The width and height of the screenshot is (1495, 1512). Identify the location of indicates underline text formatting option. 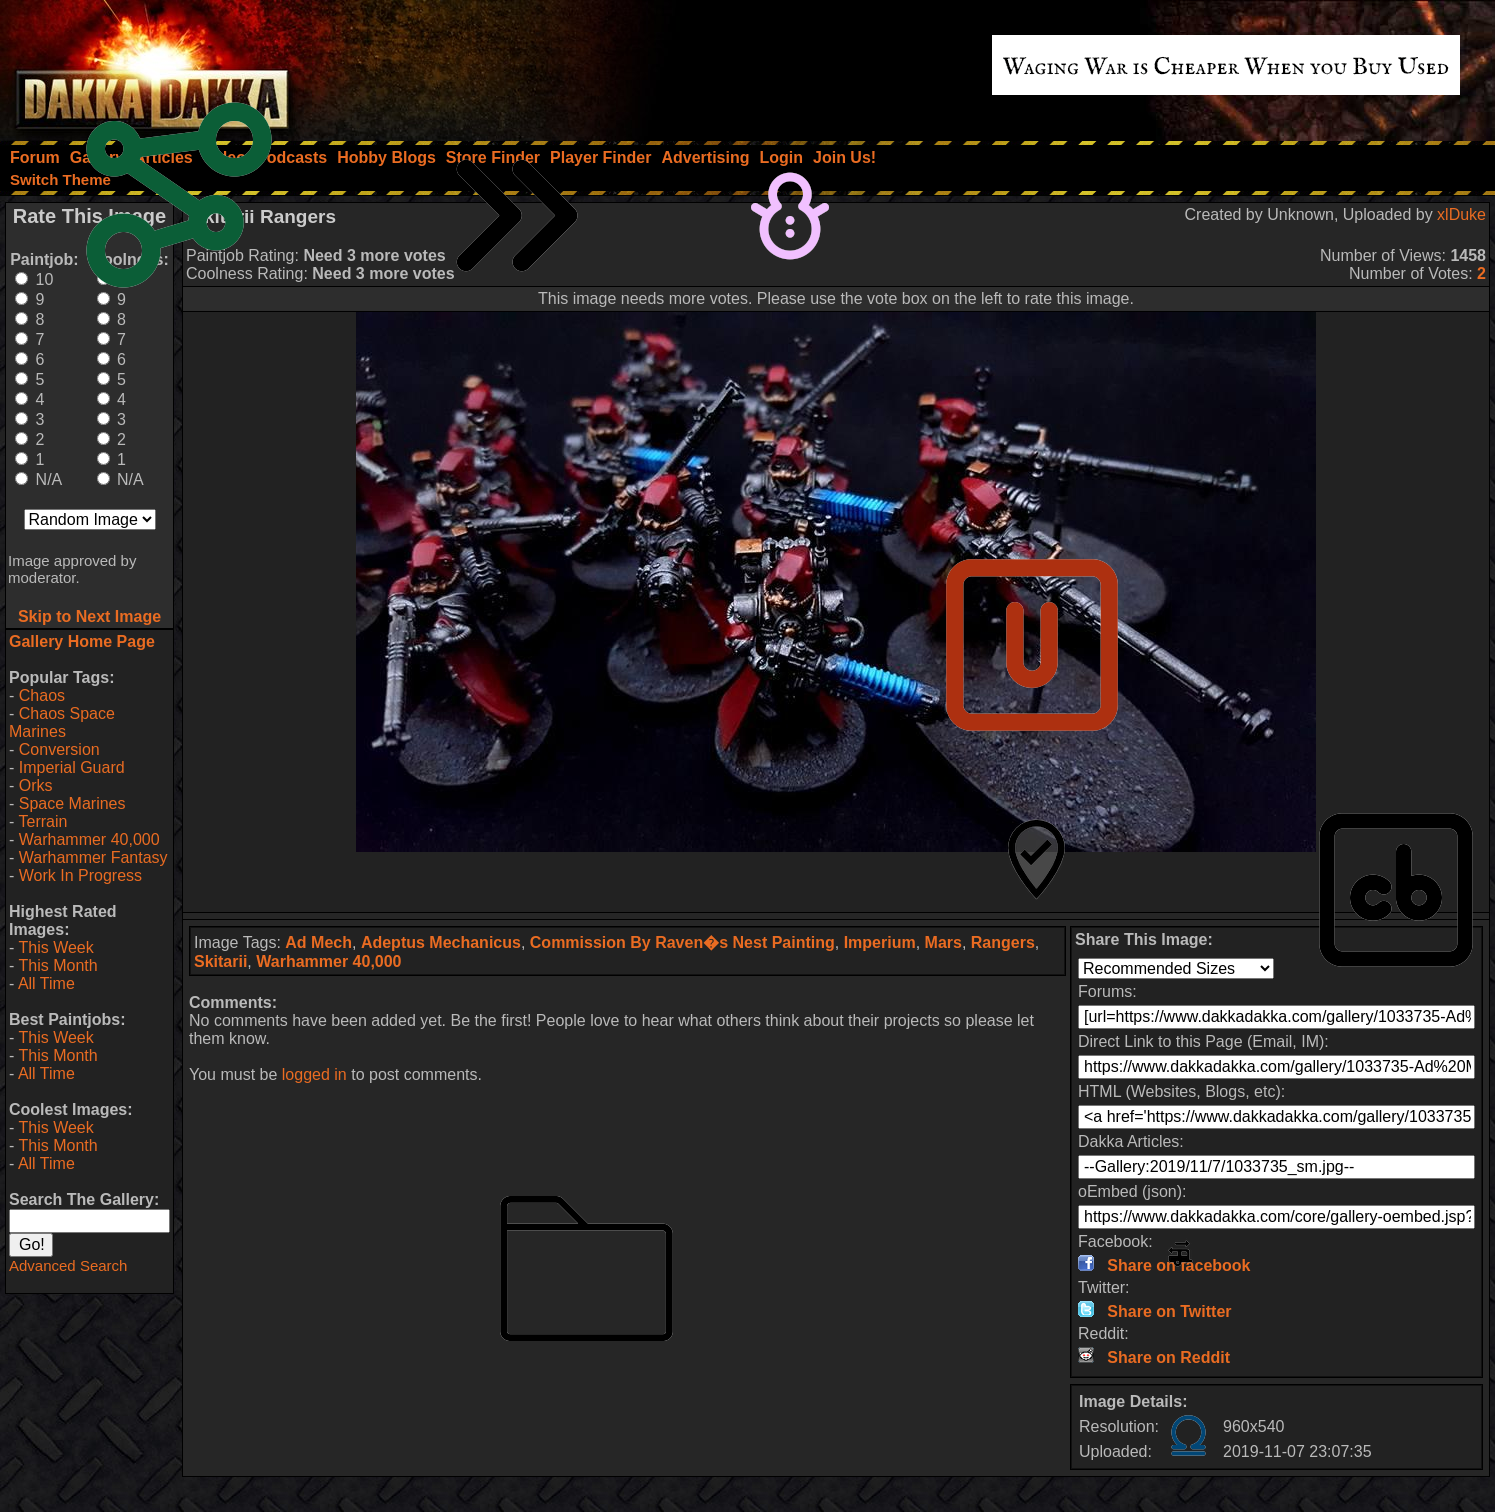
(1032, 645).